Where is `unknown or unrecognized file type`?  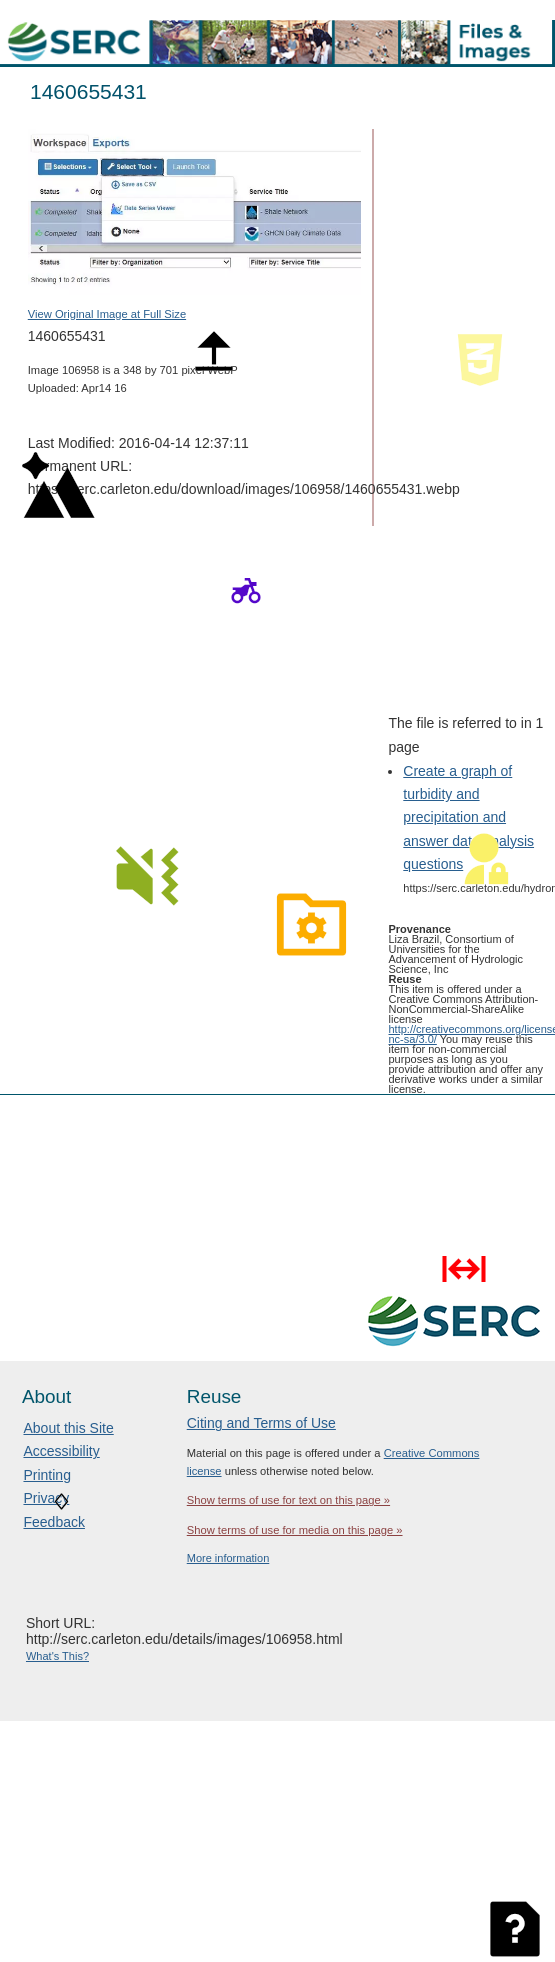
unknown or unrecognized file type is located at coordinates (515, 1929).